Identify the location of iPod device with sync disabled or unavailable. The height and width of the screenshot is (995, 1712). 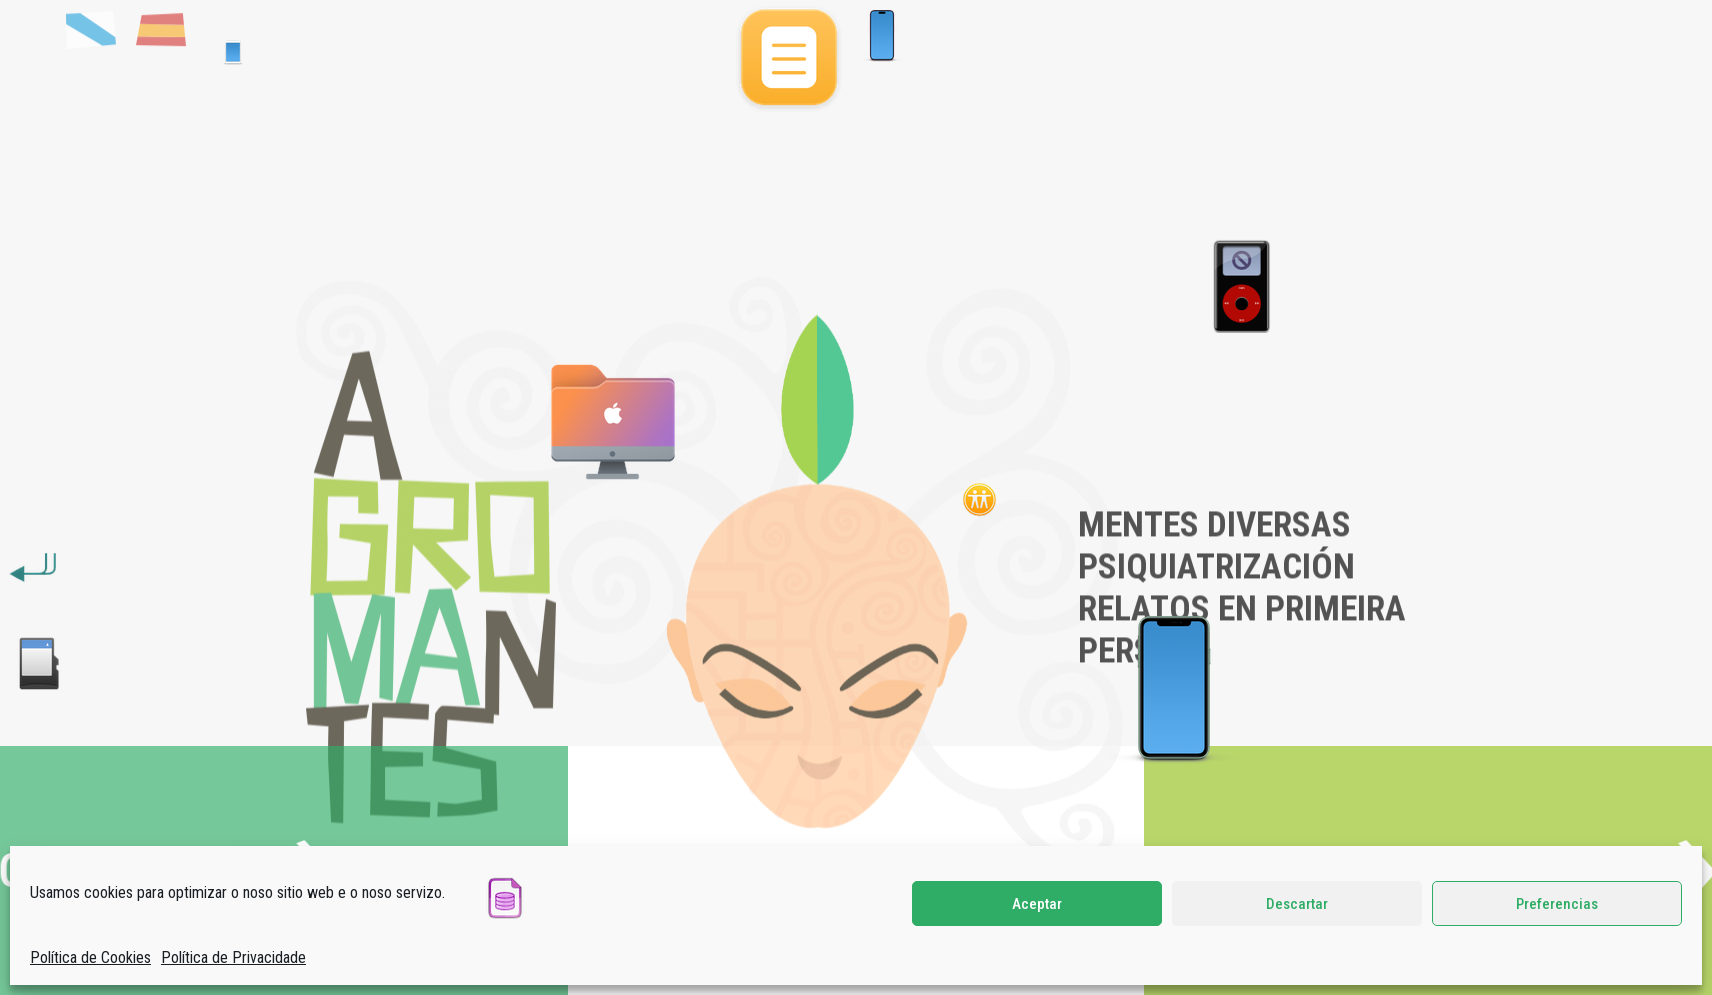
(1241, 286).